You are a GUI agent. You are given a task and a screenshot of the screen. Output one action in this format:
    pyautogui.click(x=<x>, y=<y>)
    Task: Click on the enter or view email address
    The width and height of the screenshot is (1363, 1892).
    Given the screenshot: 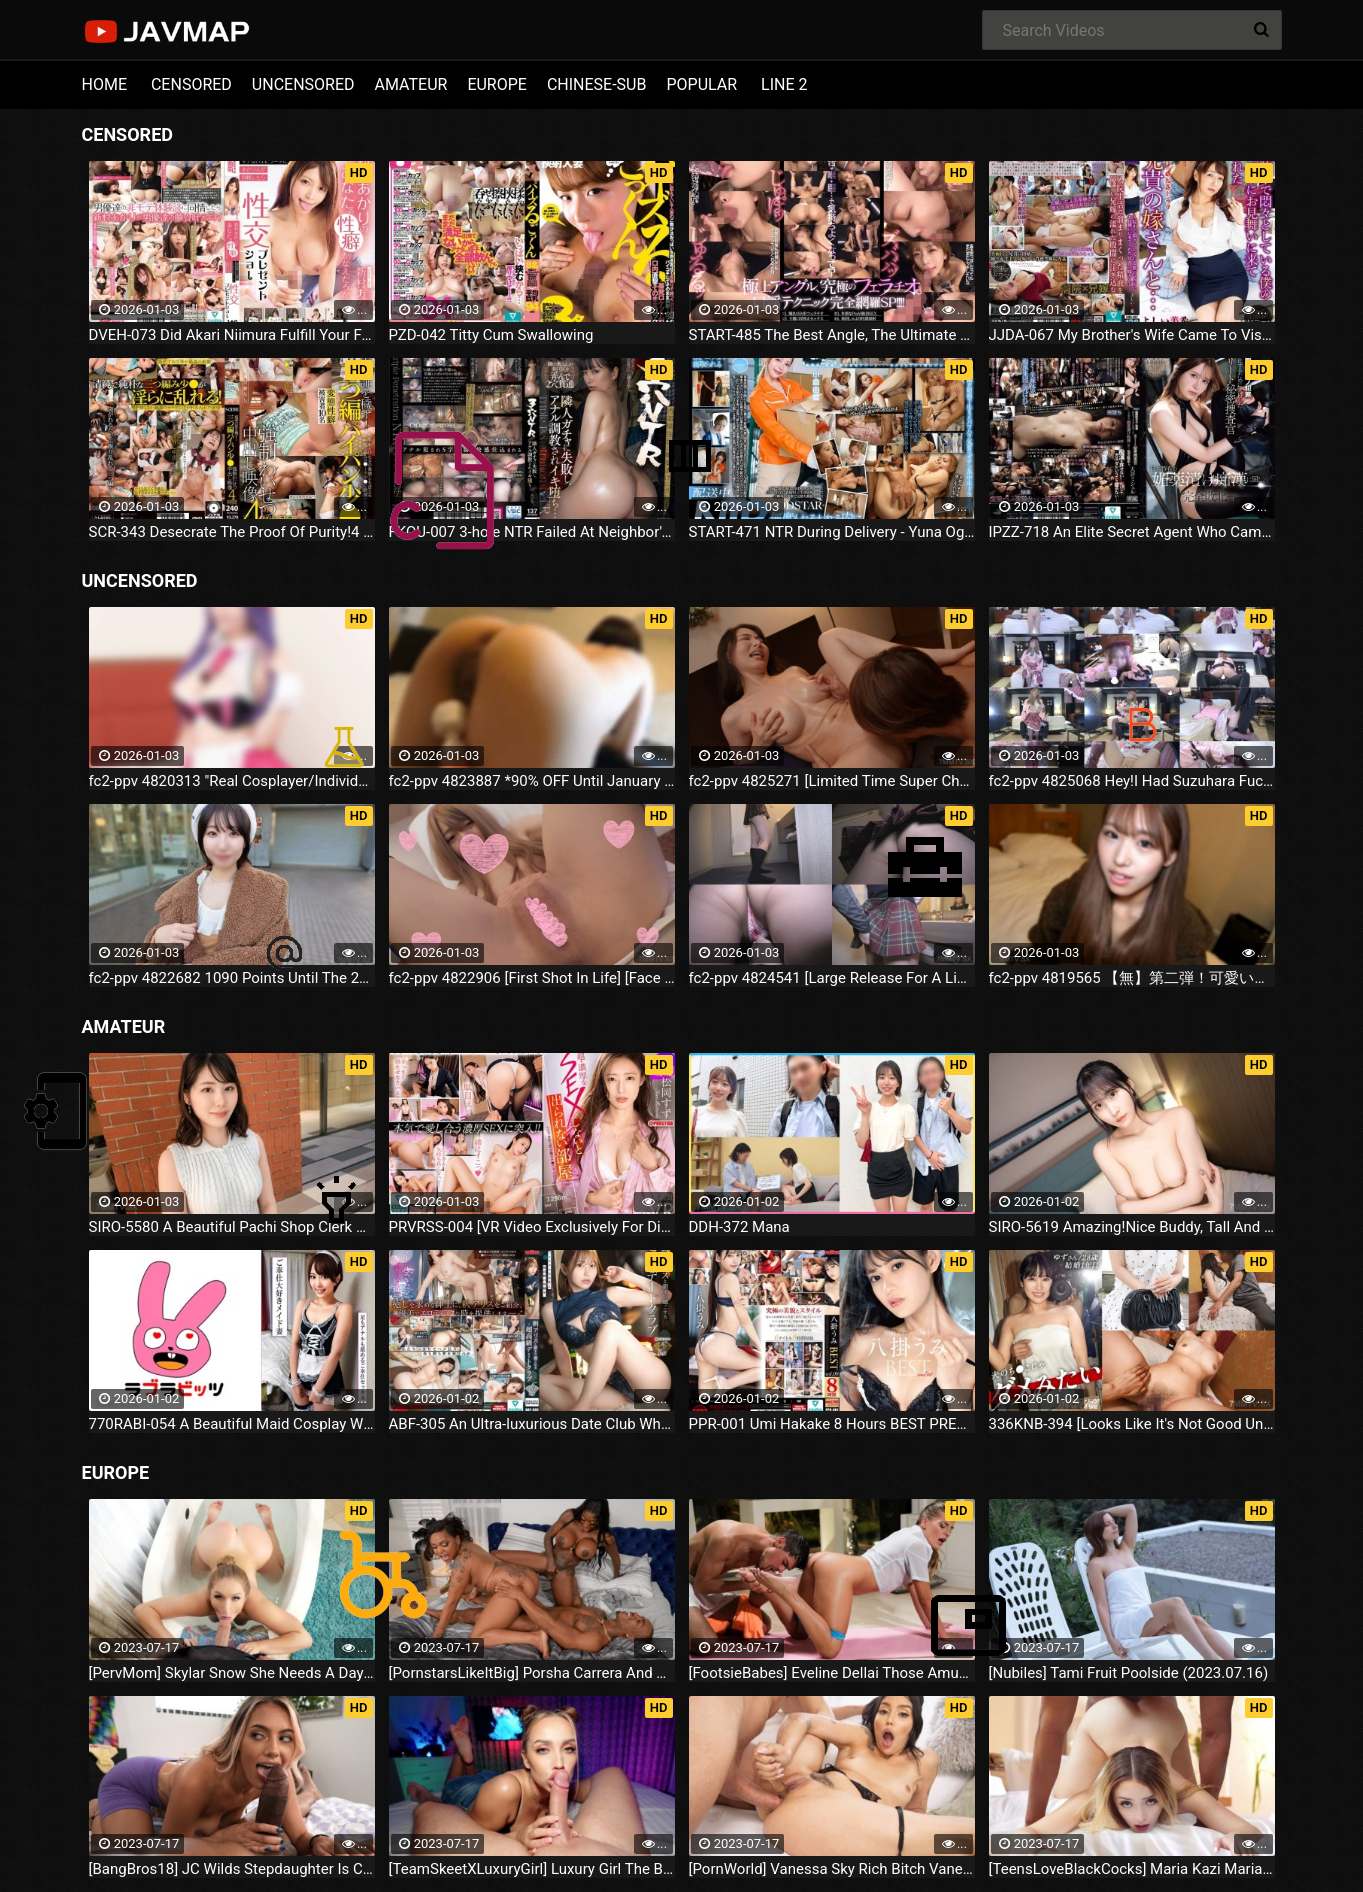 What is the action you would take?
    pyautogui.click(x=284, y=953)
    